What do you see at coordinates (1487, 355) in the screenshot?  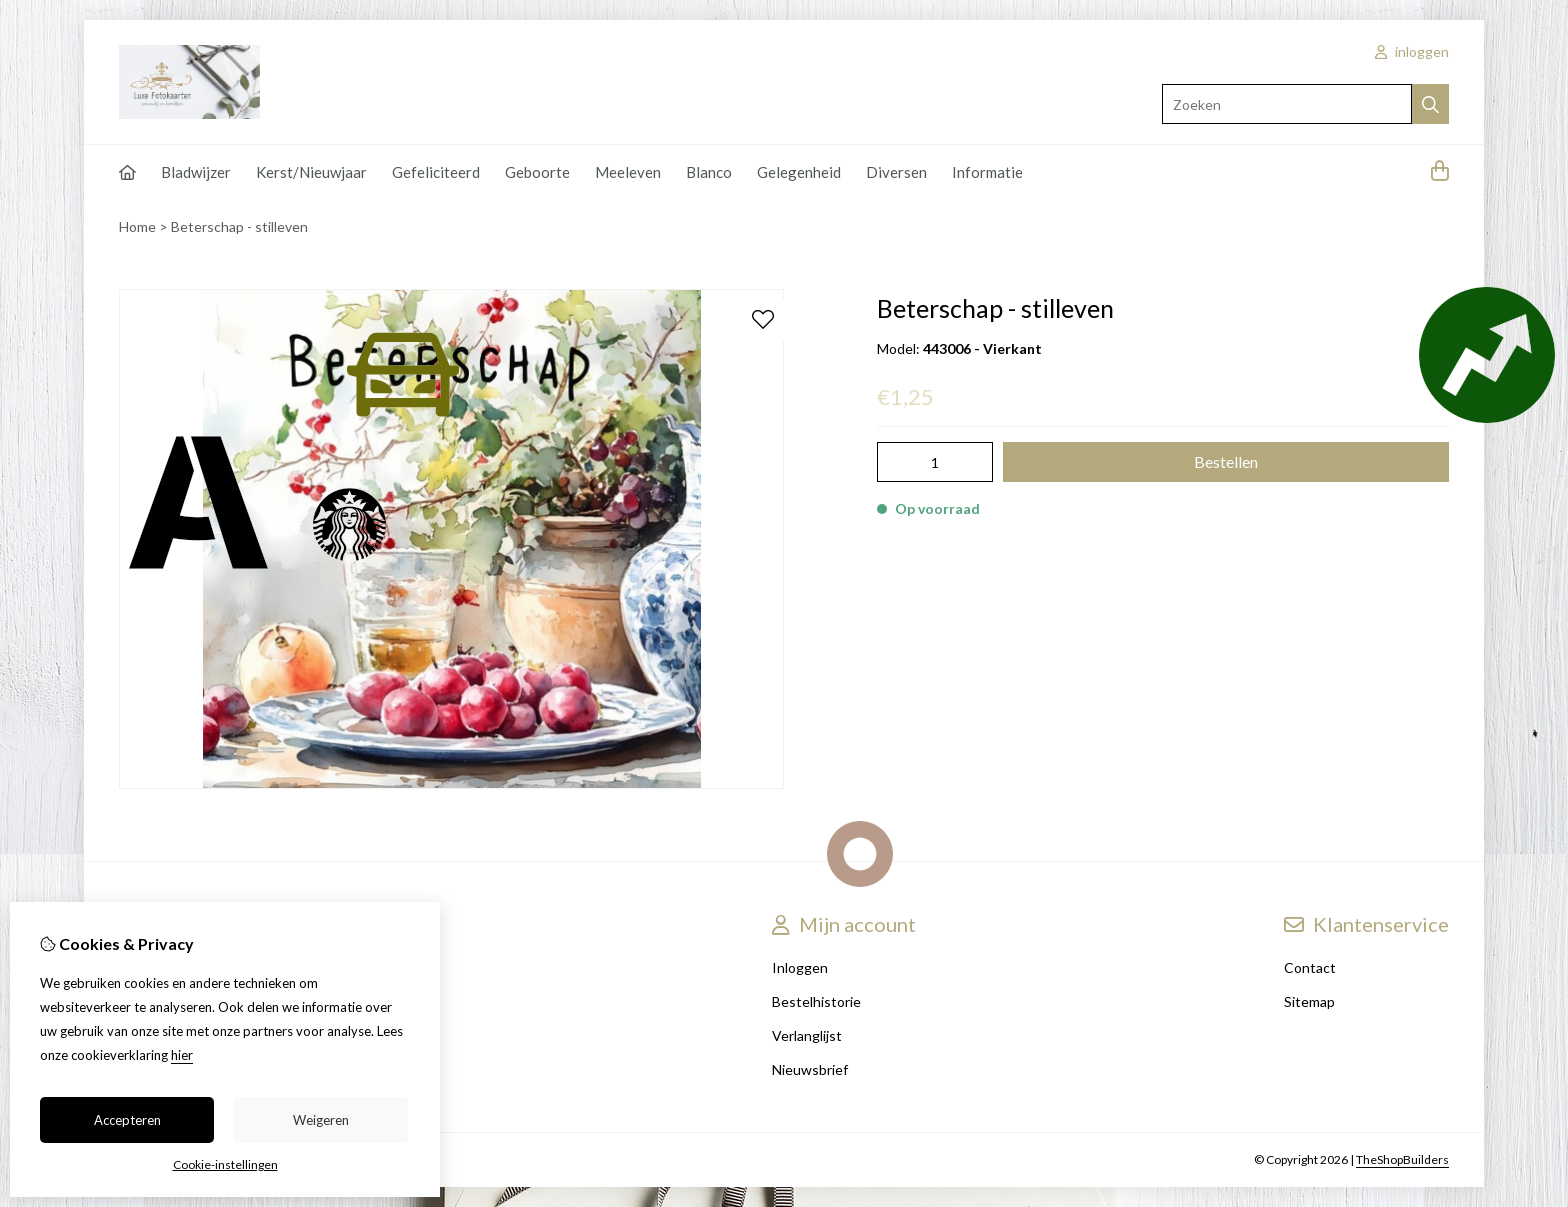 I see `open the BuzzFeed app` at bounding box center [1487, 355].